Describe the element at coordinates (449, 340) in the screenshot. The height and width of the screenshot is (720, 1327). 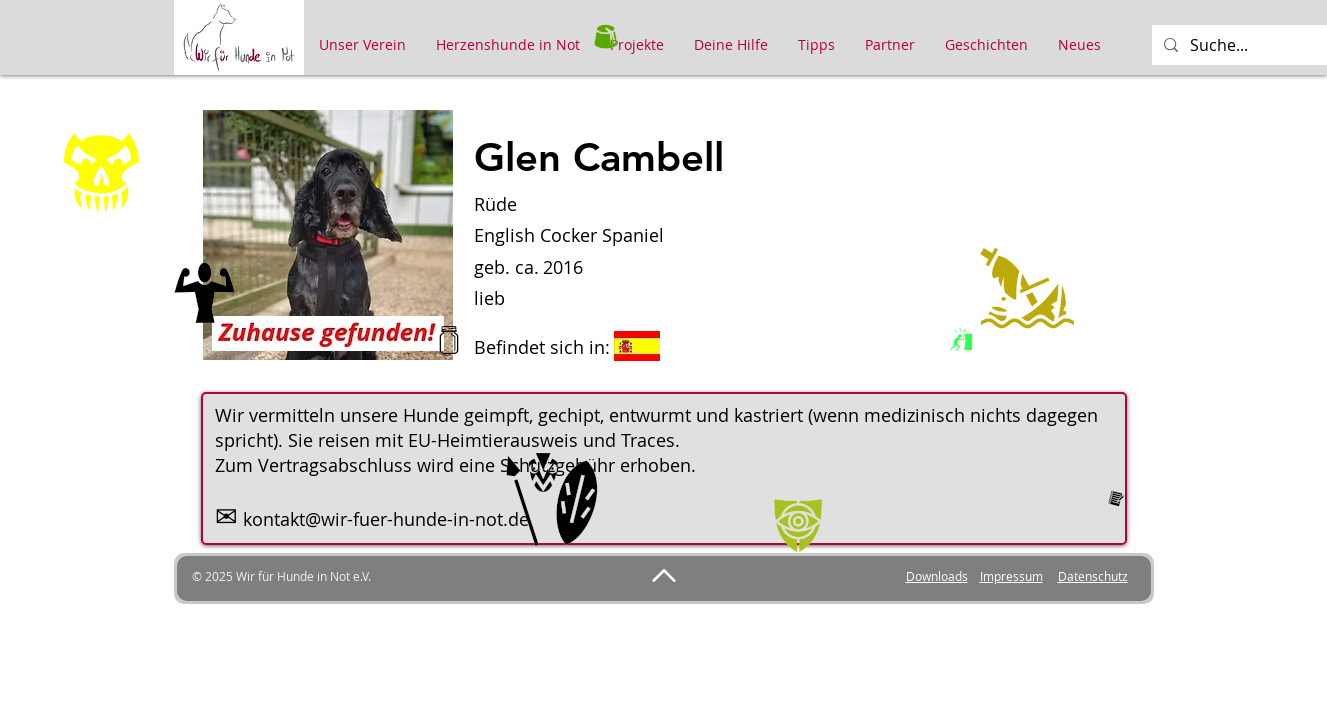
I see `access preserved items or storage` at that location.